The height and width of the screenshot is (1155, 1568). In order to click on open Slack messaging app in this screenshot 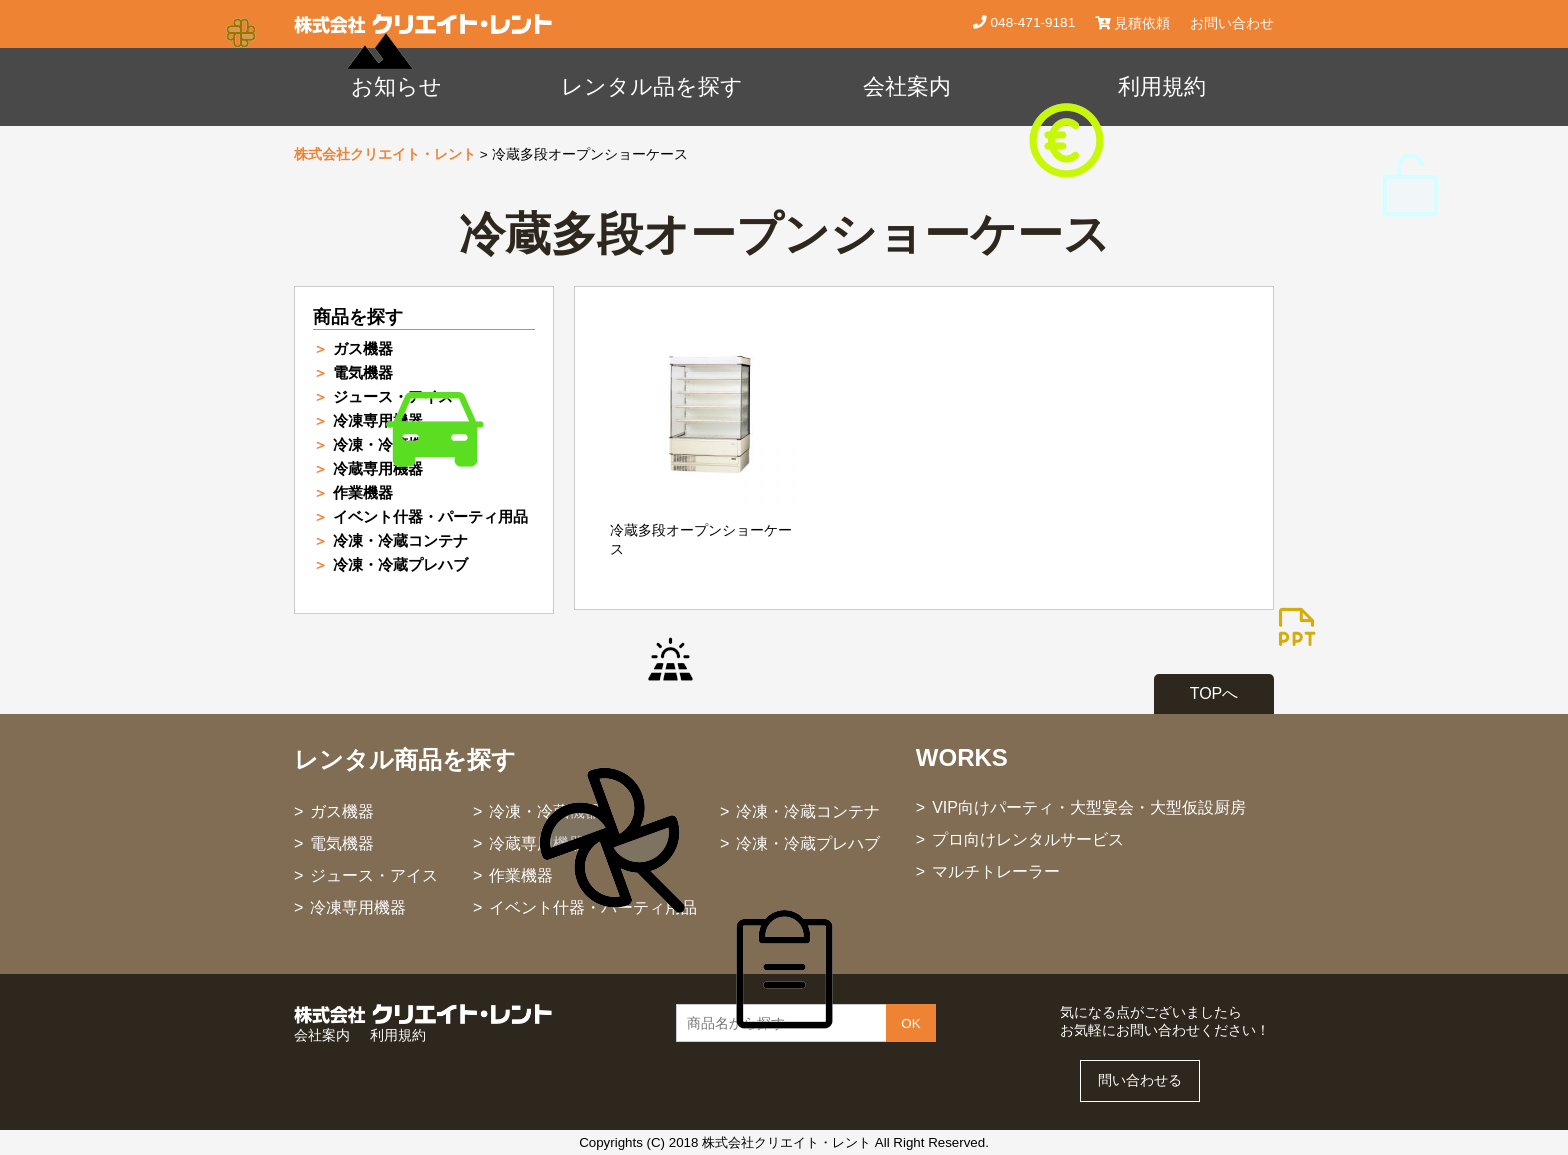, I will do `click(241, 33)`.